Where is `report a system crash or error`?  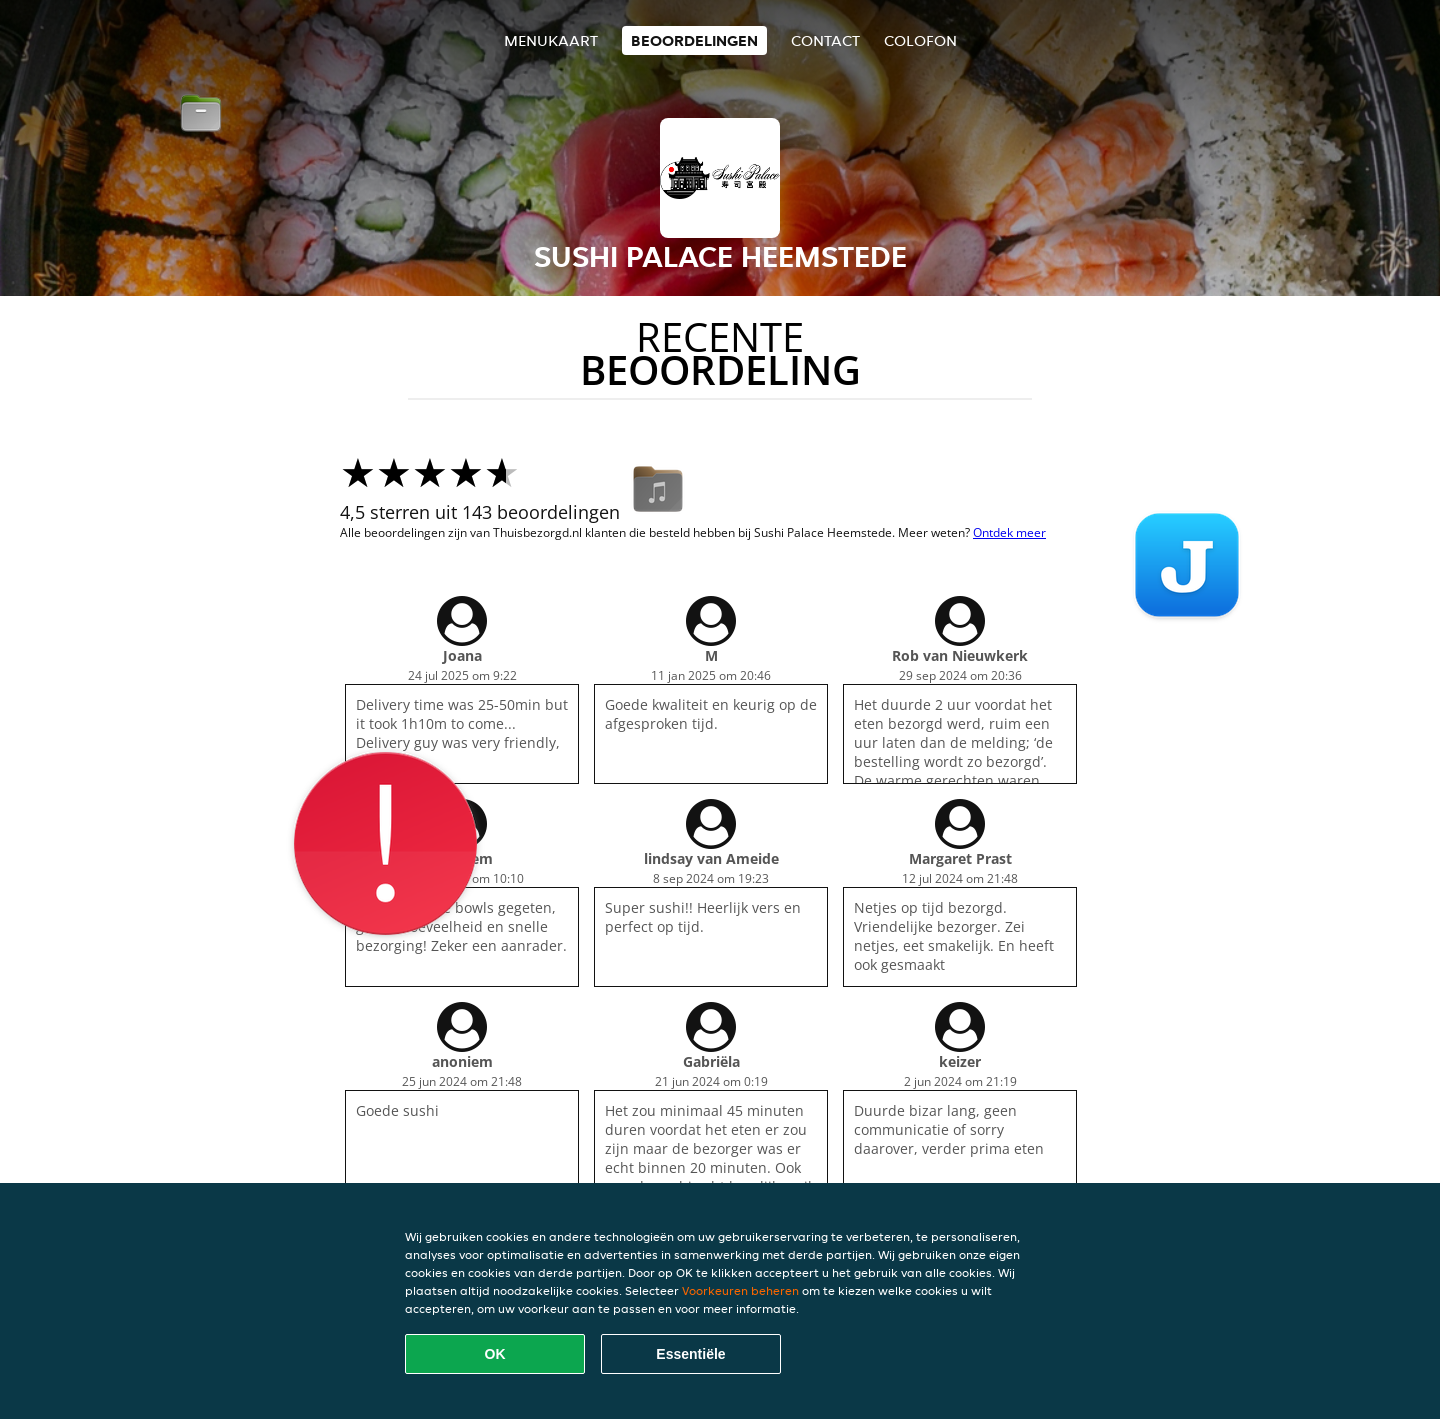
report a system crash or error is located at coordinates (385, 843).